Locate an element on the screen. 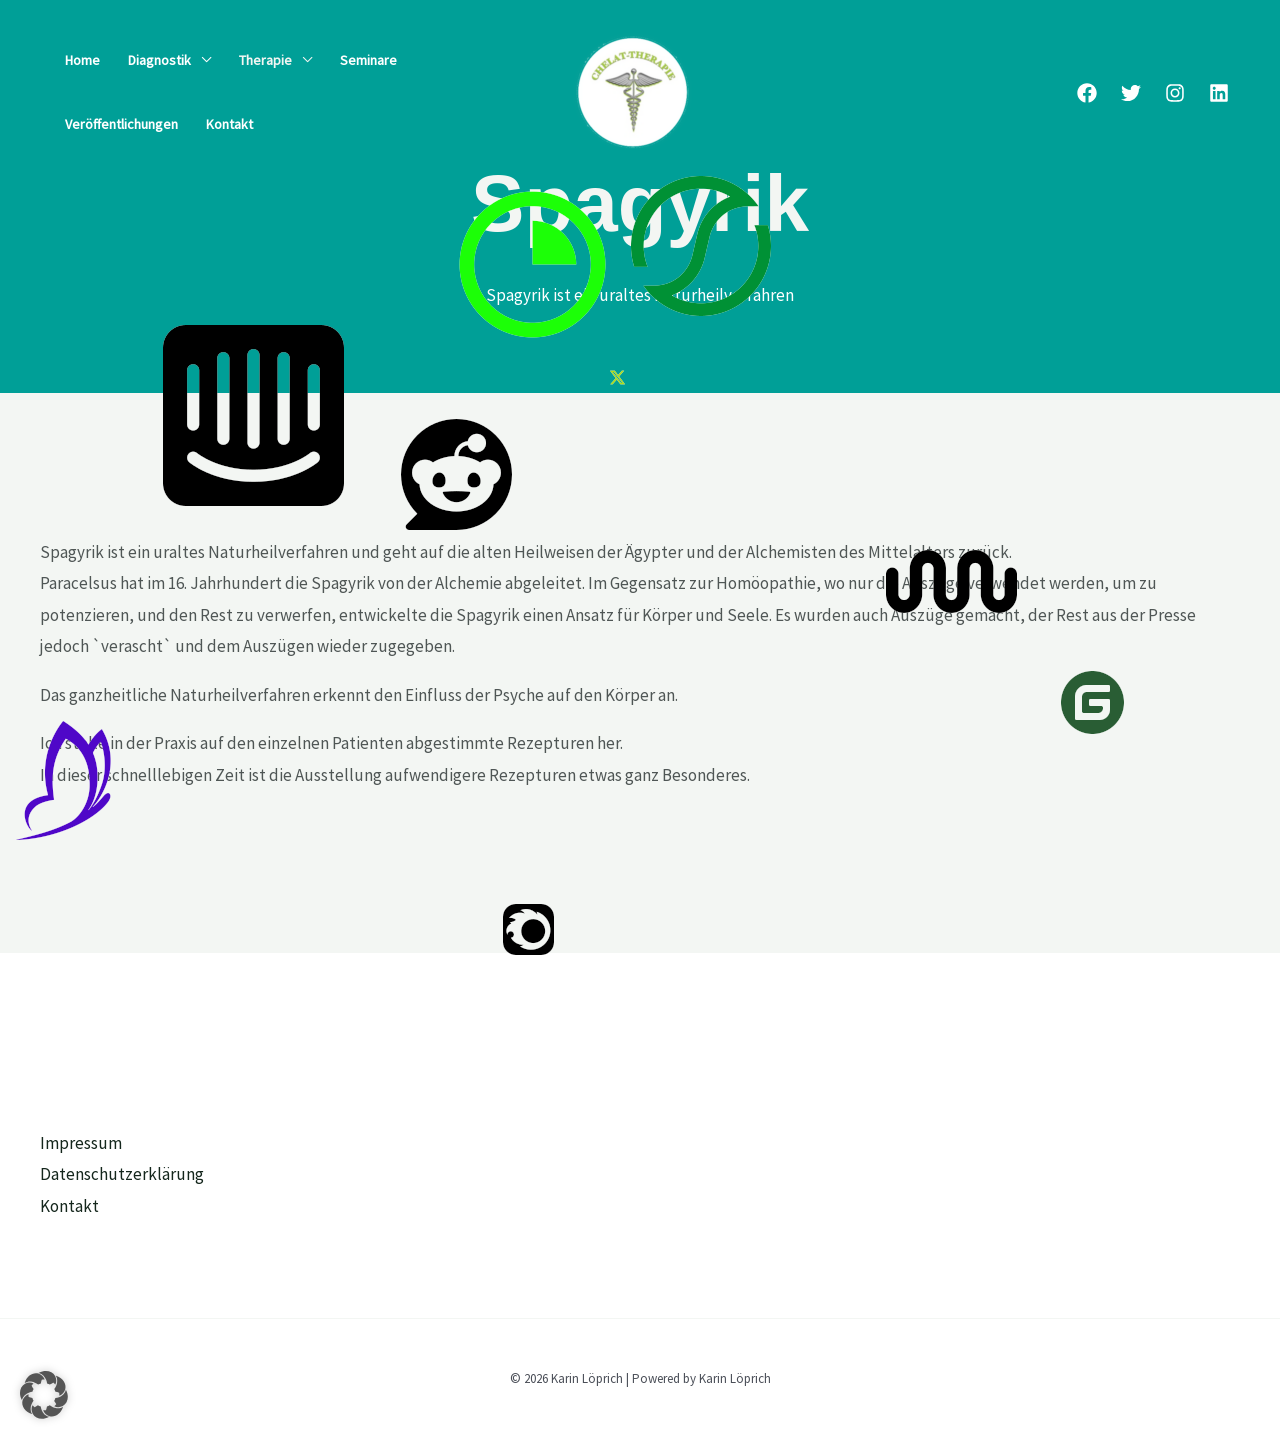  share to X (formerly Twitter) is located at coordinates (617, 377).